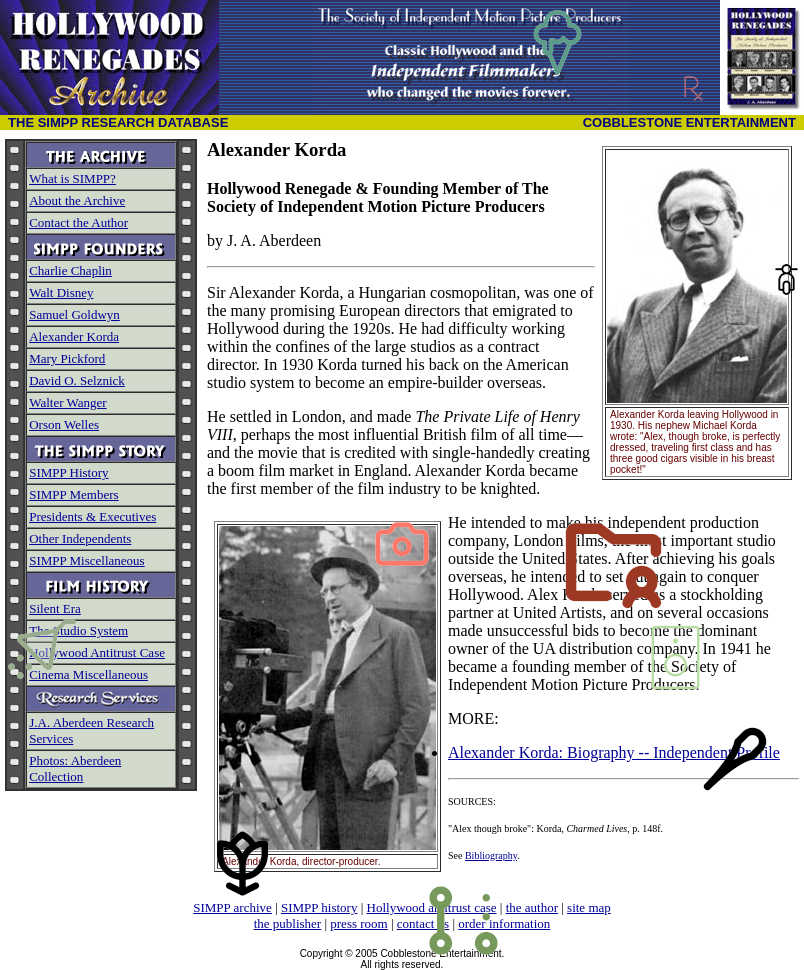  I want to click on access user files or personal folder, so click(613, 560).